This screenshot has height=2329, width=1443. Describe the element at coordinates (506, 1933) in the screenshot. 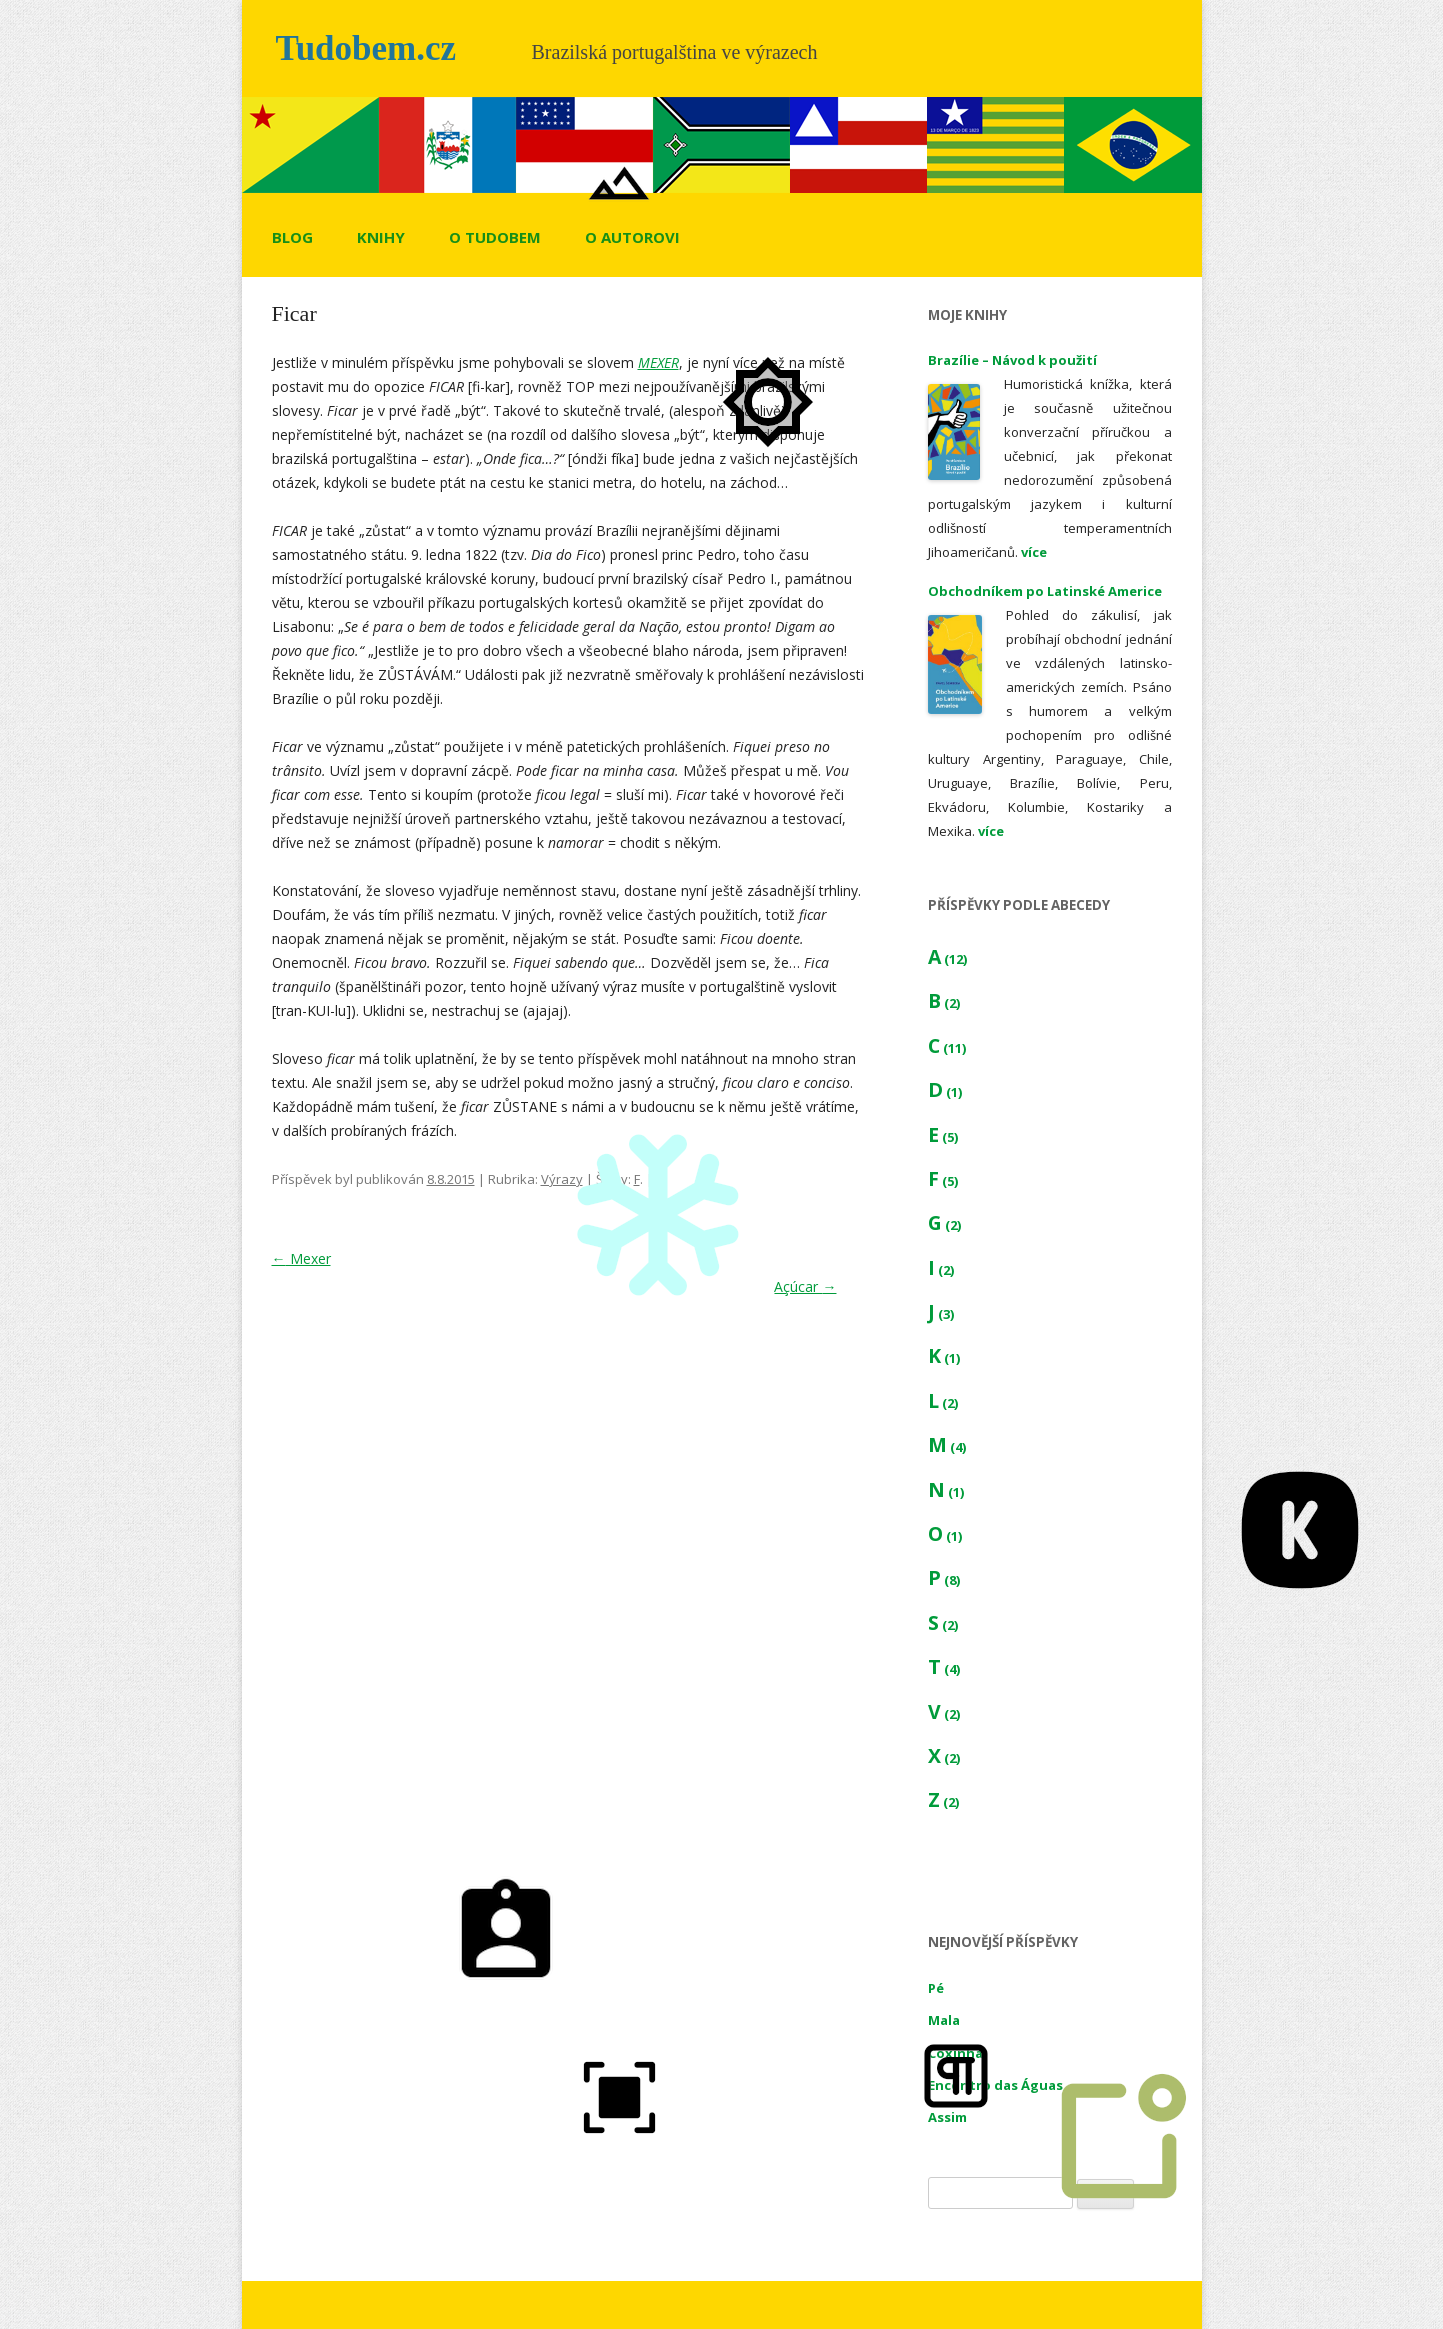

I see `view user profile or account details` at that location.